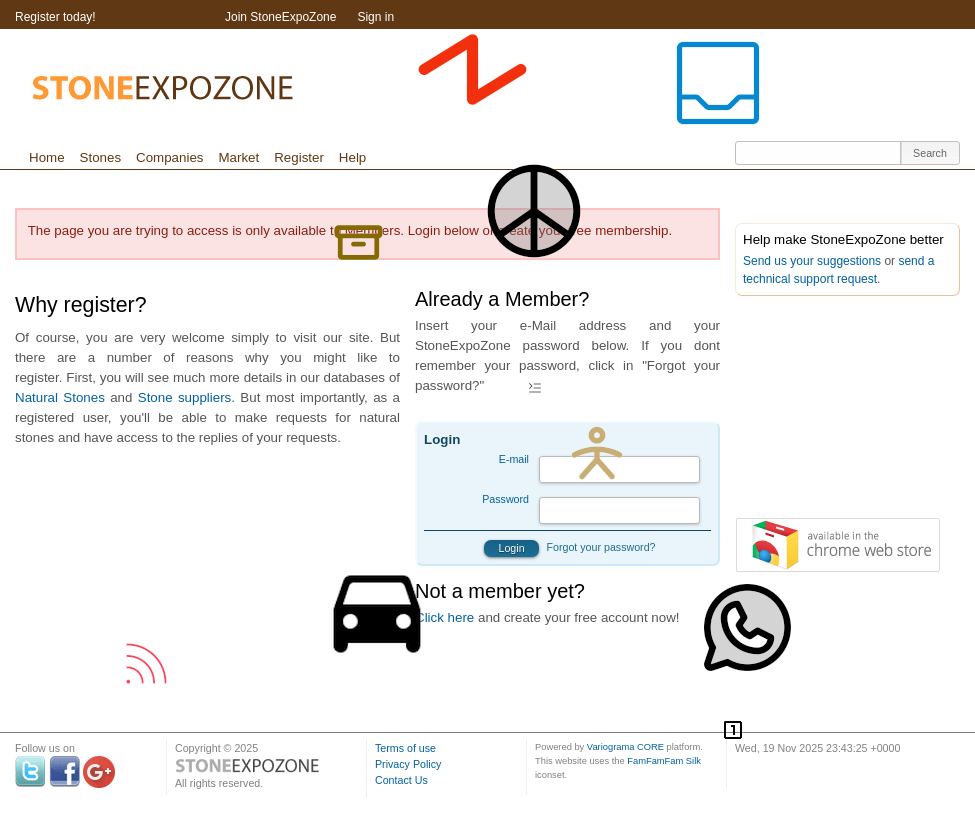  Describe the element at coordinates (377, 614) in the screenshot. I see `time to leave notification for upcoming trip` at that location.